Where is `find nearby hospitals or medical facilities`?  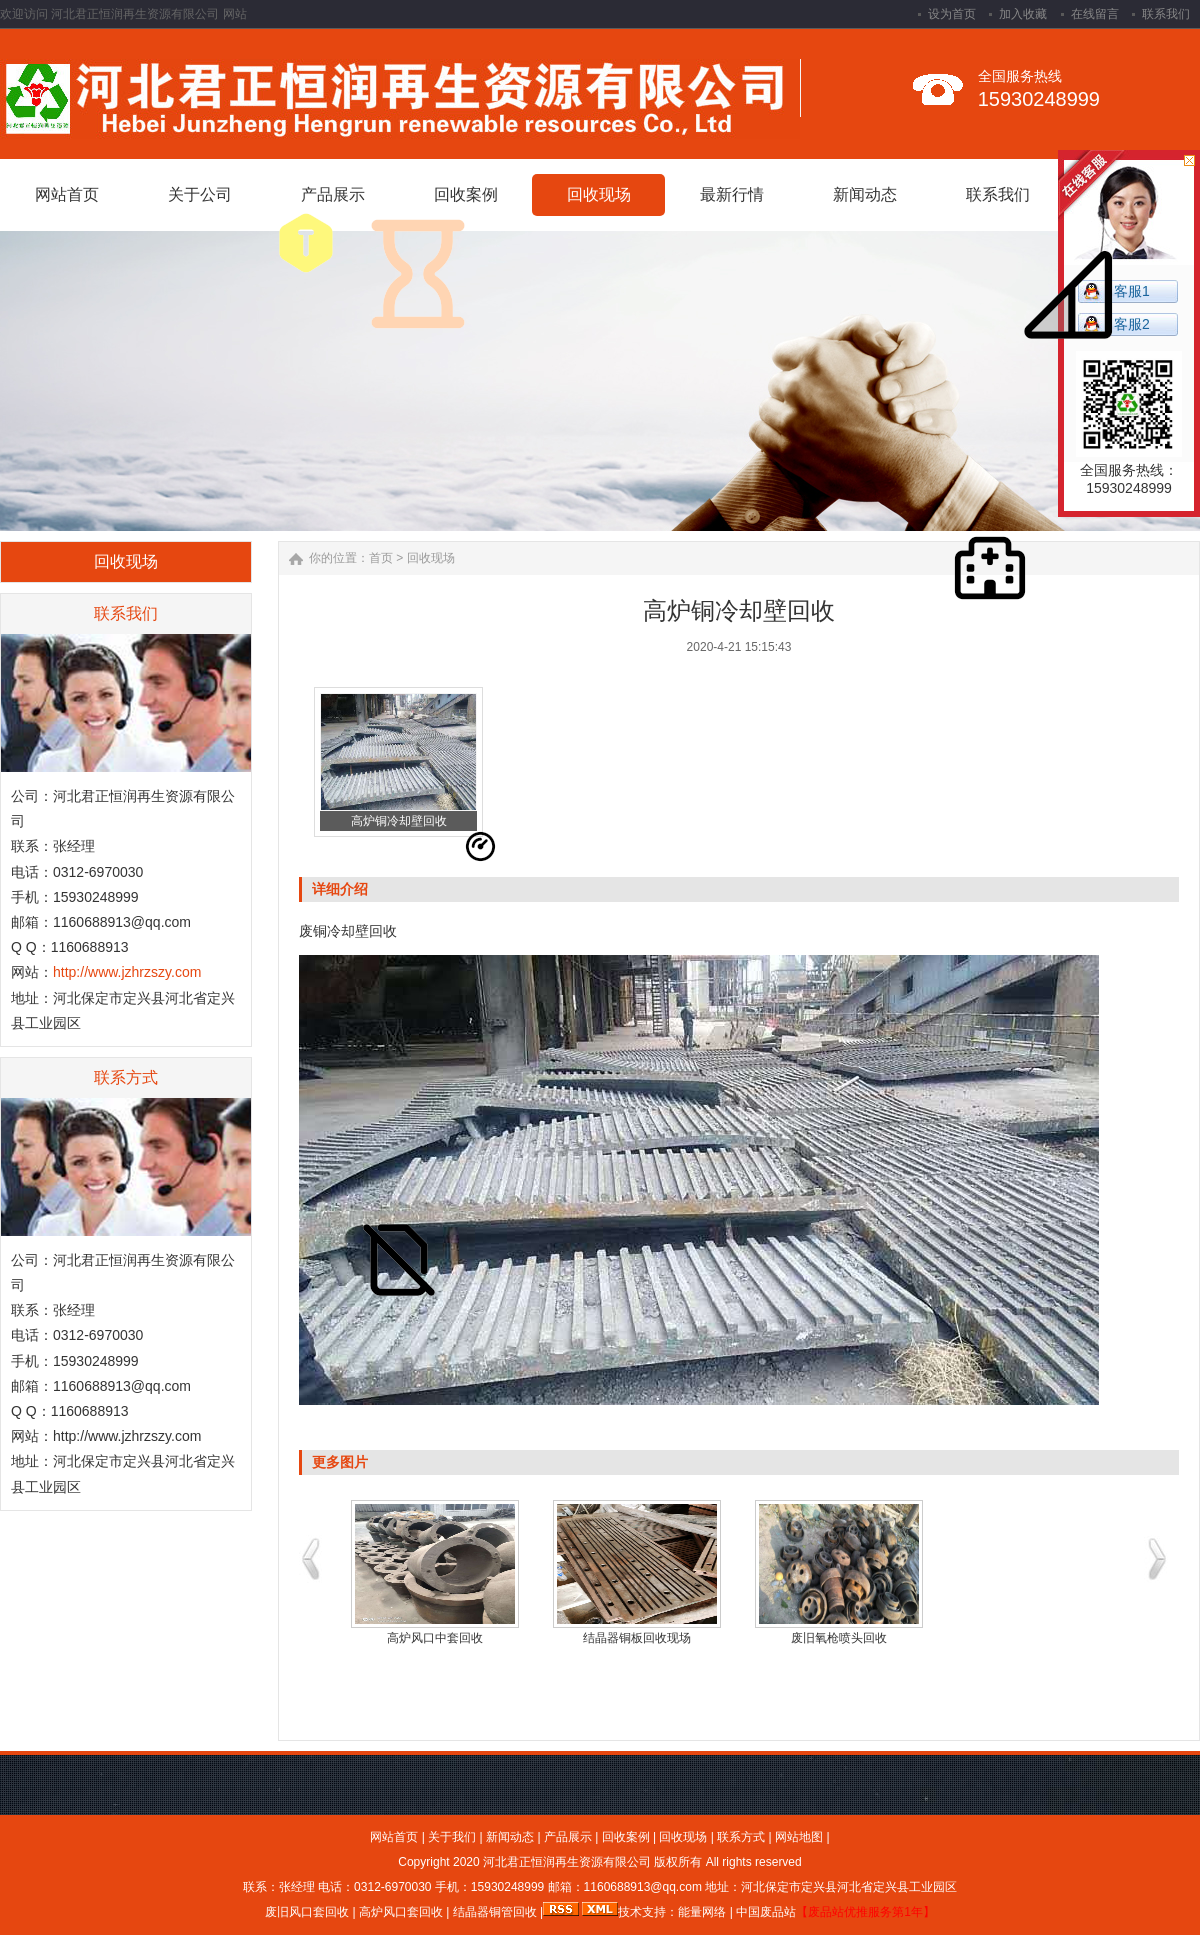
find nearby hospitals or medical facilities is located at coordinates (990, 568).